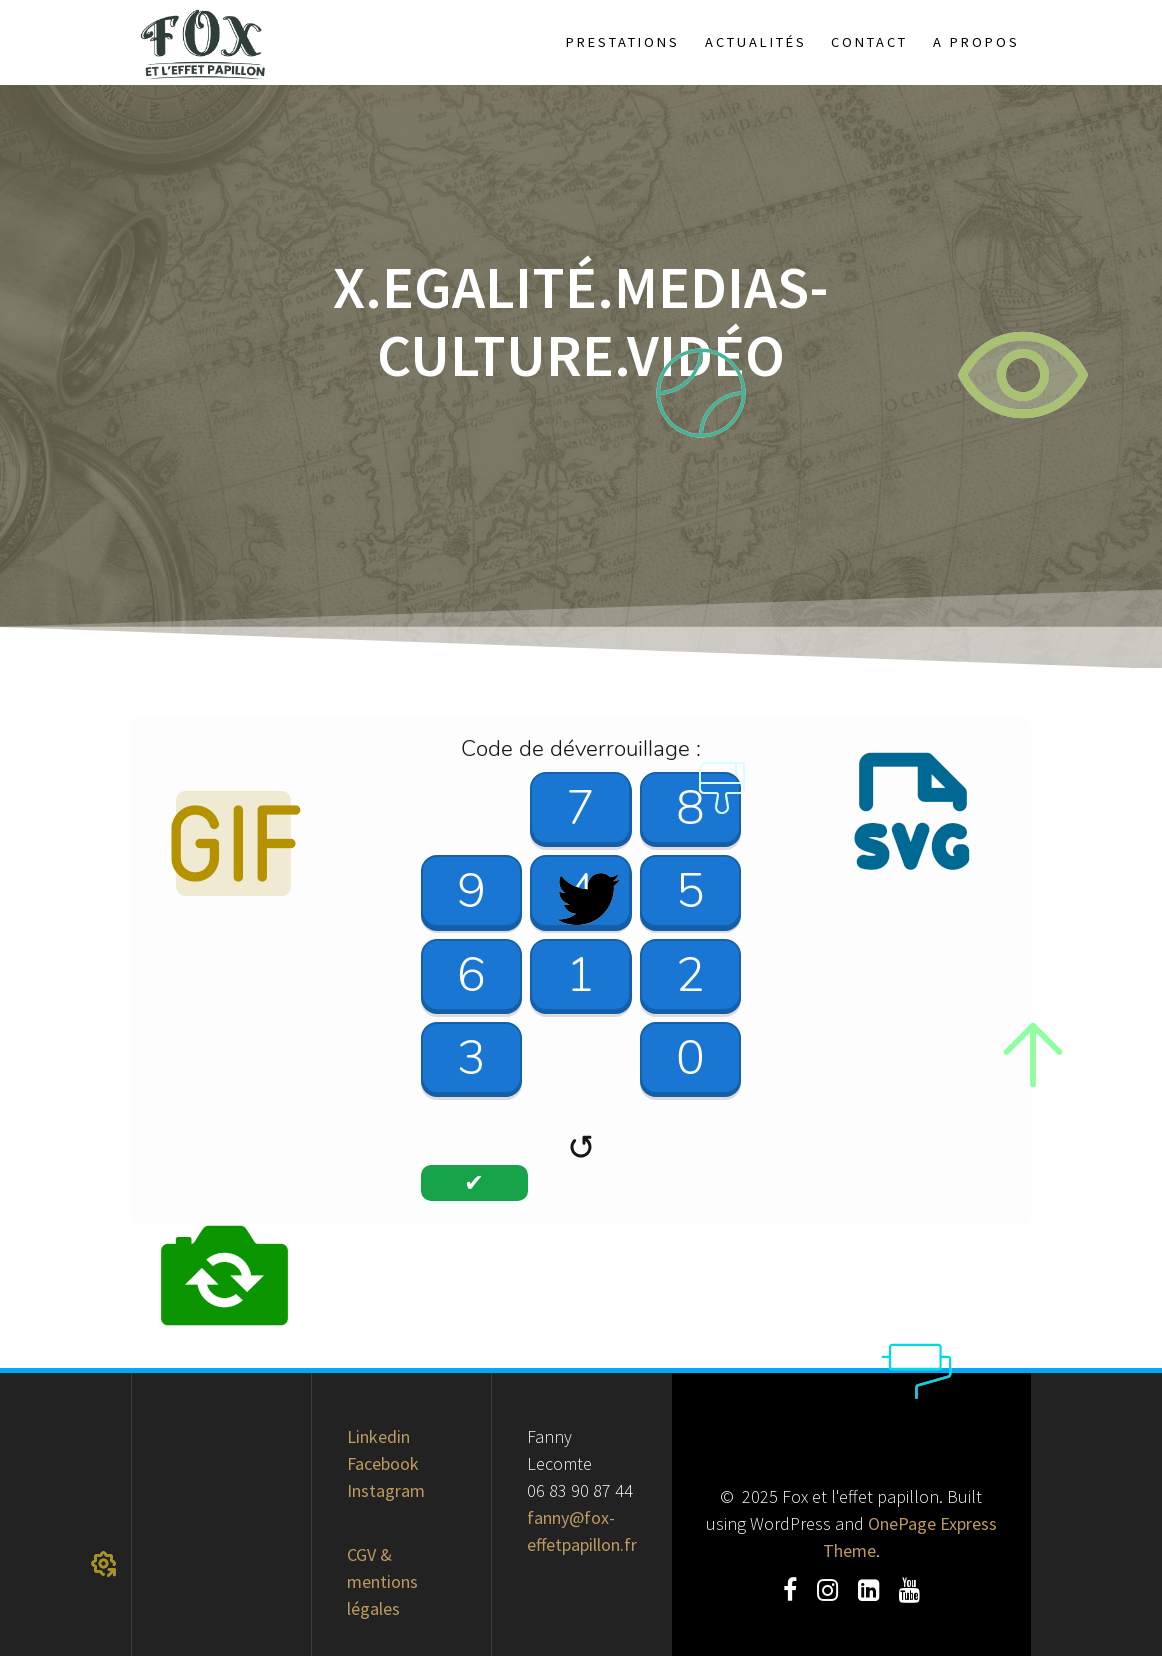  I want to click on access painting or brush tools, so click(722, 787).